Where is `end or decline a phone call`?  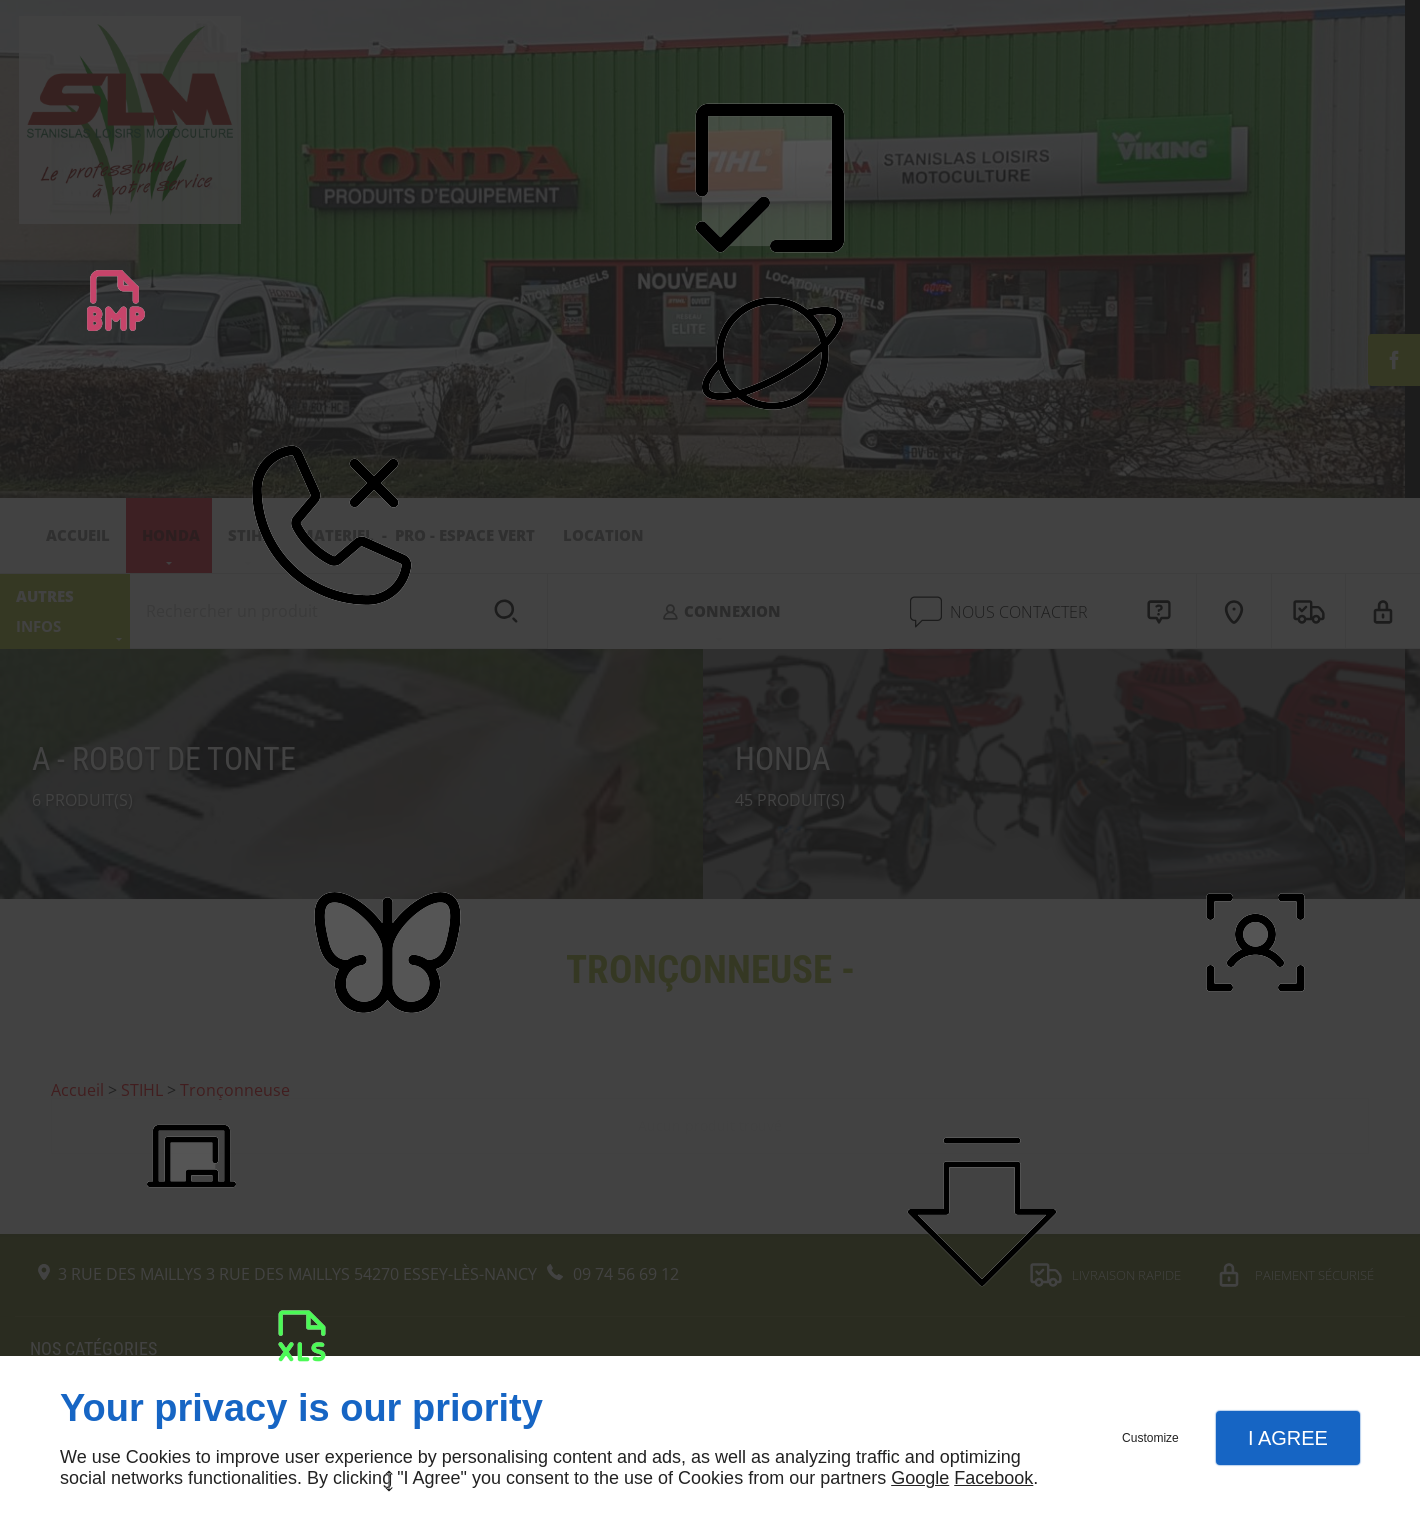
end or decline a phone call is located at coordinates (335, 522).